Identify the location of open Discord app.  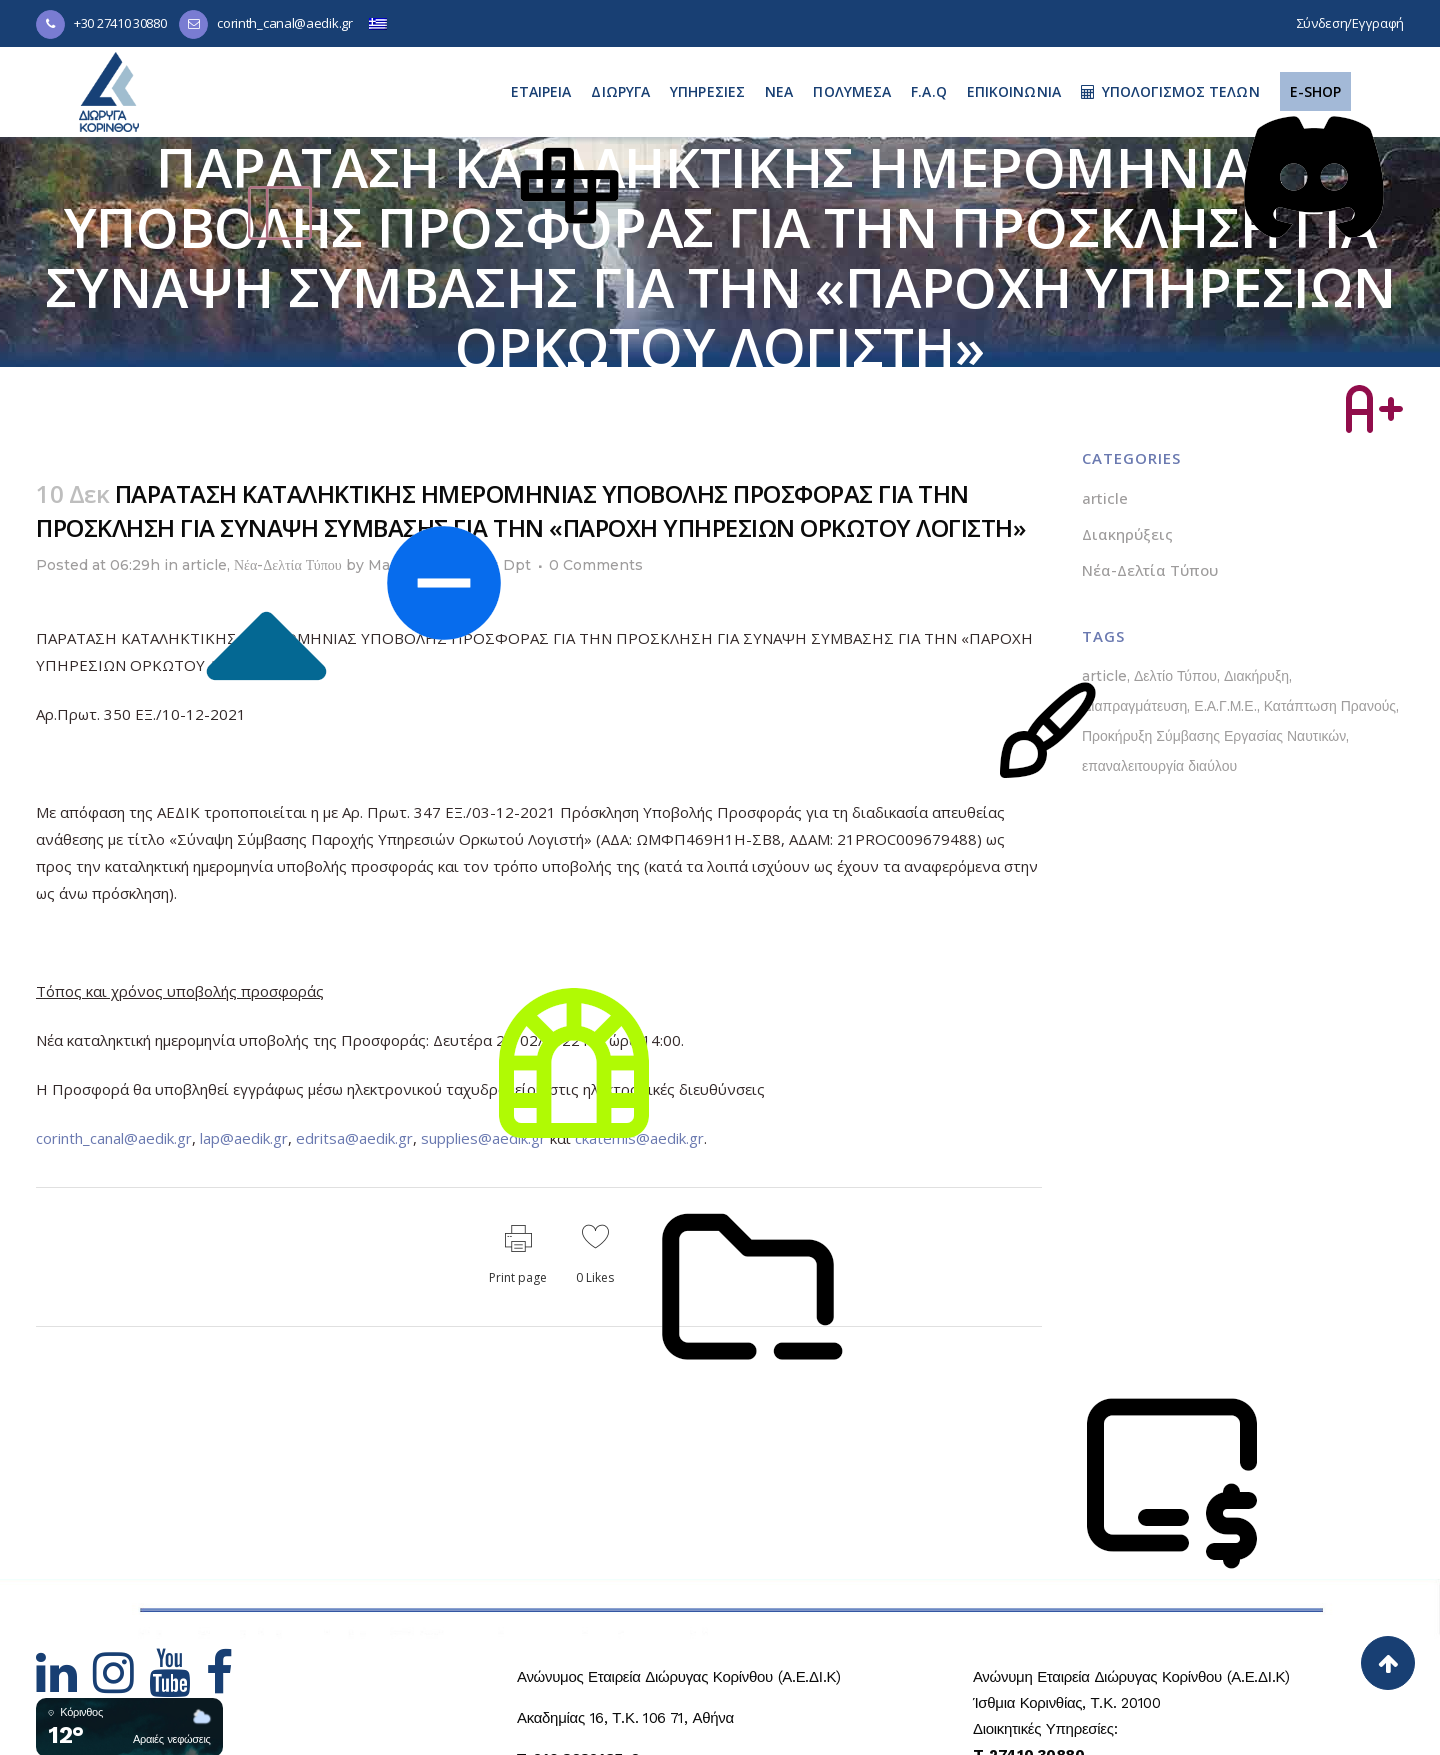
(1314, 177).